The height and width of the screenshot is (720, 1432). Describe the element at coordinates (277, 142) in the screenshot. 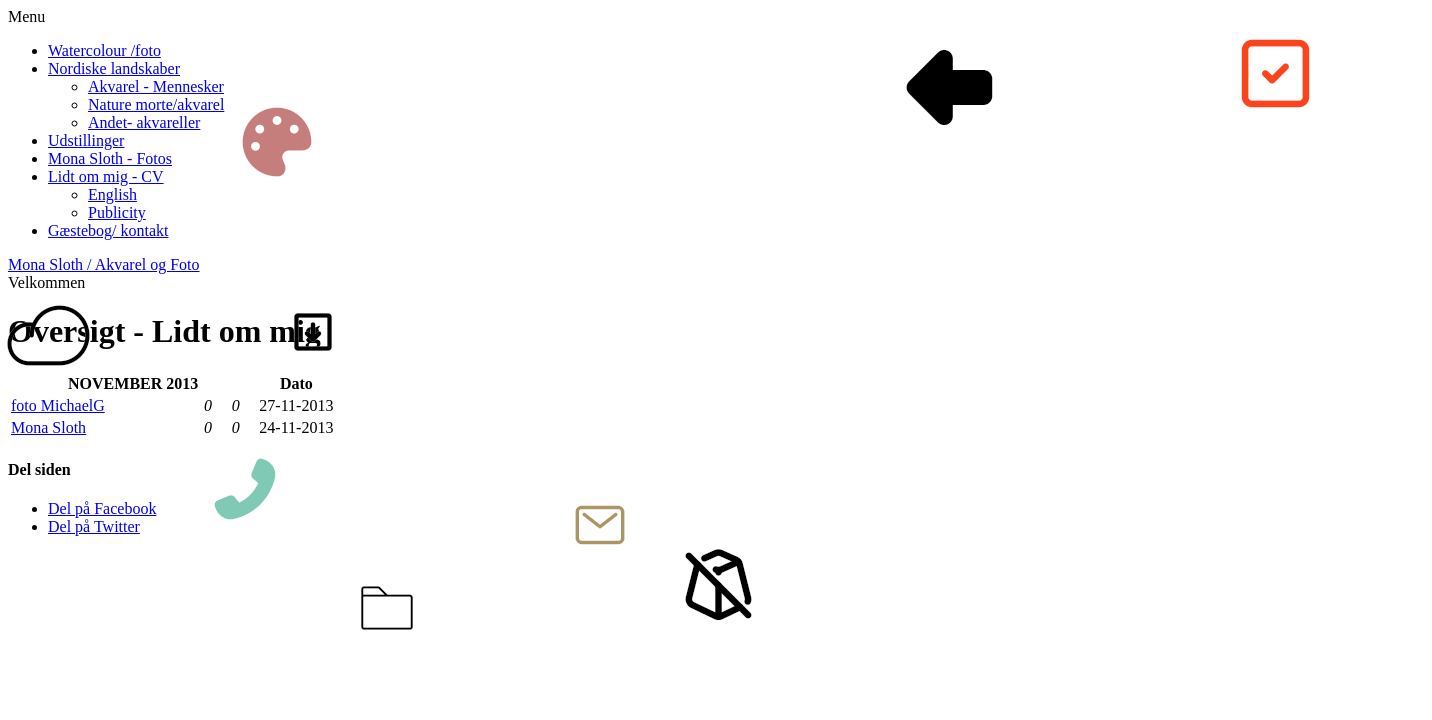

I see `access color and theme settings` at that location.